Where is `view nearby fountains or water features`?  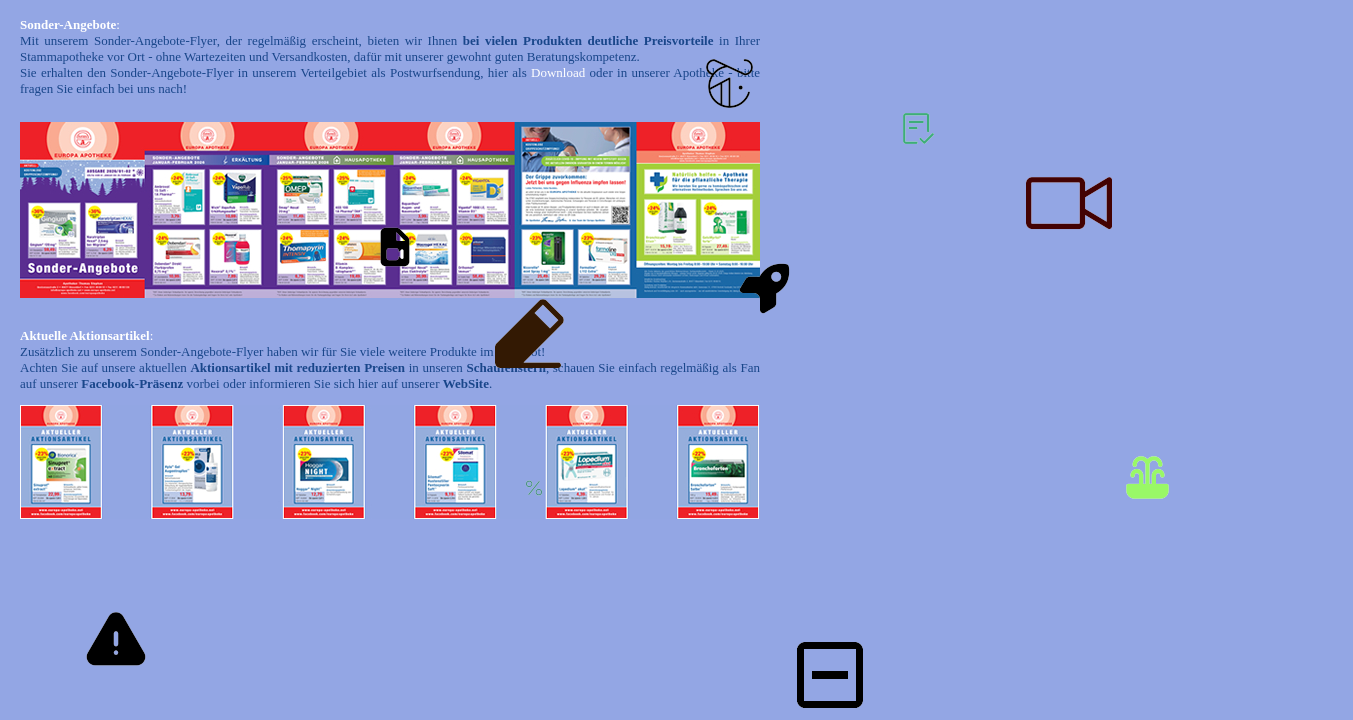 view nearby fountains or water features is located at coordinates (1147, 477).